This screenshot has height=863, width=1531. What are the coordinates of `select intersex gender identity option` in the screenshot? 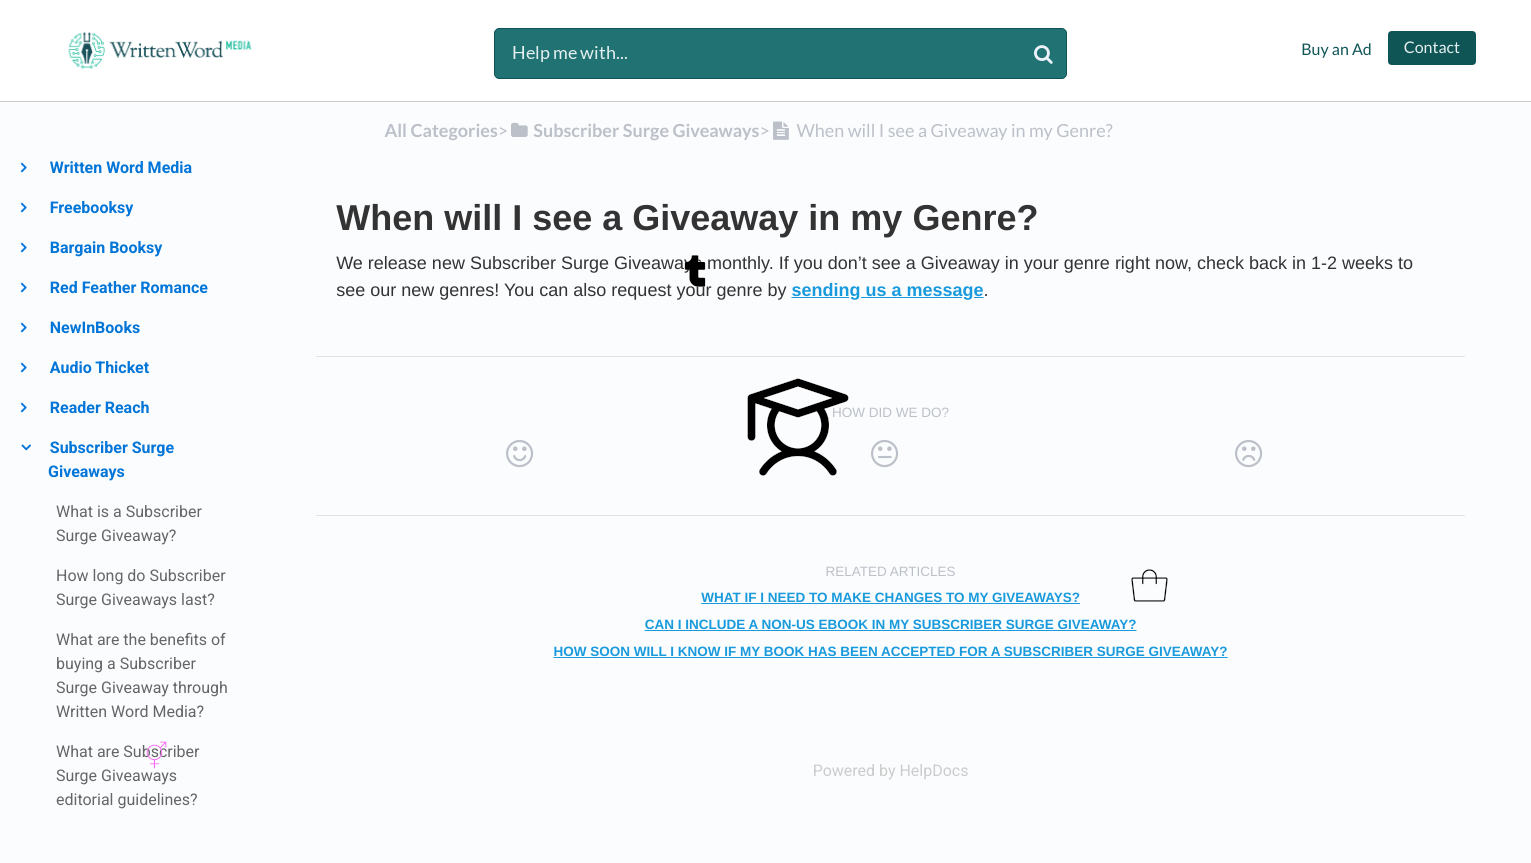 It's located at (155, 754).